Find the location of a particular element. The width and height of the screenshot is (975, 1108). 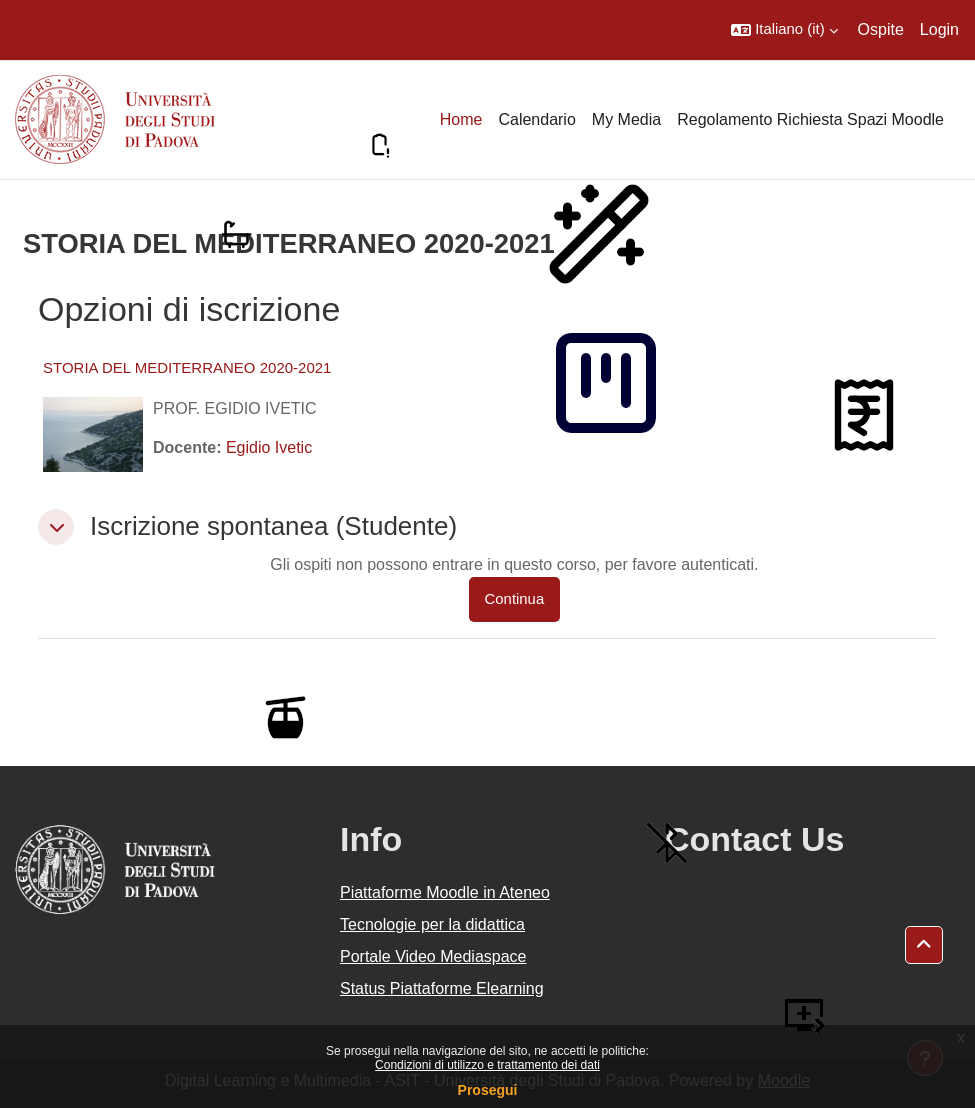

indicates low battery warning is located at coordinates (379, 144).